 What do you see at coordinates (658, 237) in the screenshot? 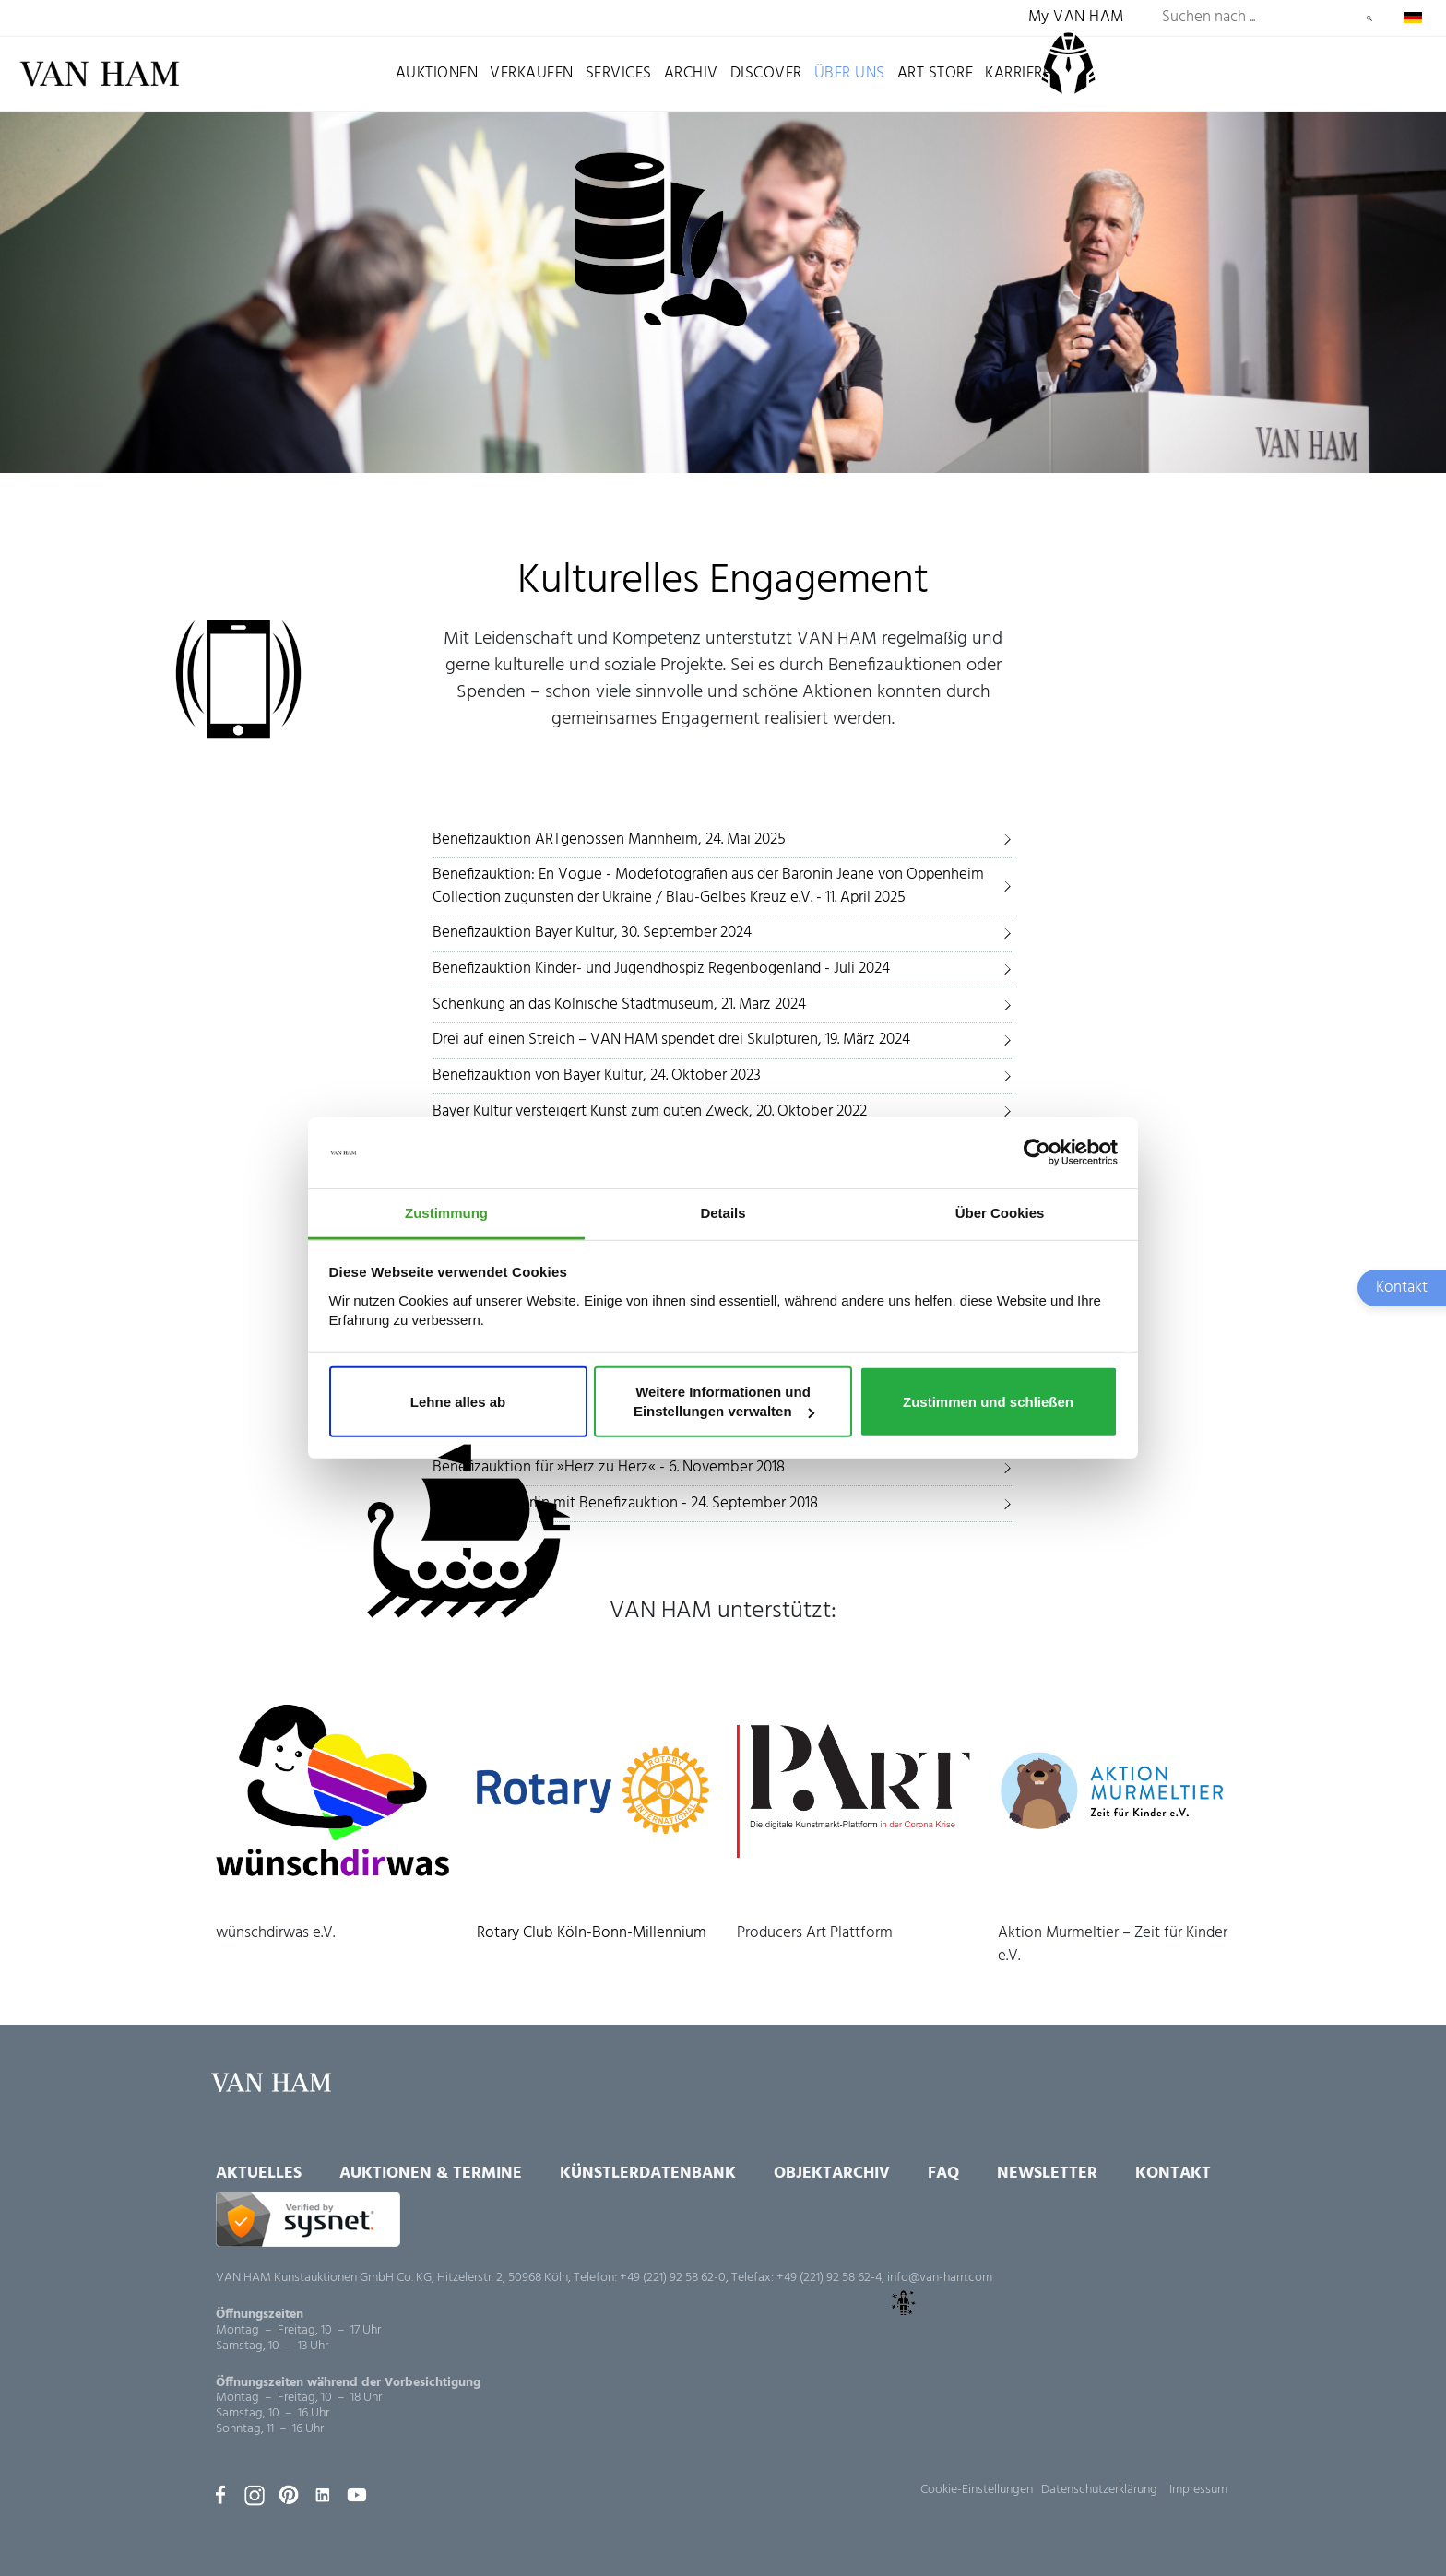
I see `indicates a leaking or damaged container` at bounding box center [658, 237].